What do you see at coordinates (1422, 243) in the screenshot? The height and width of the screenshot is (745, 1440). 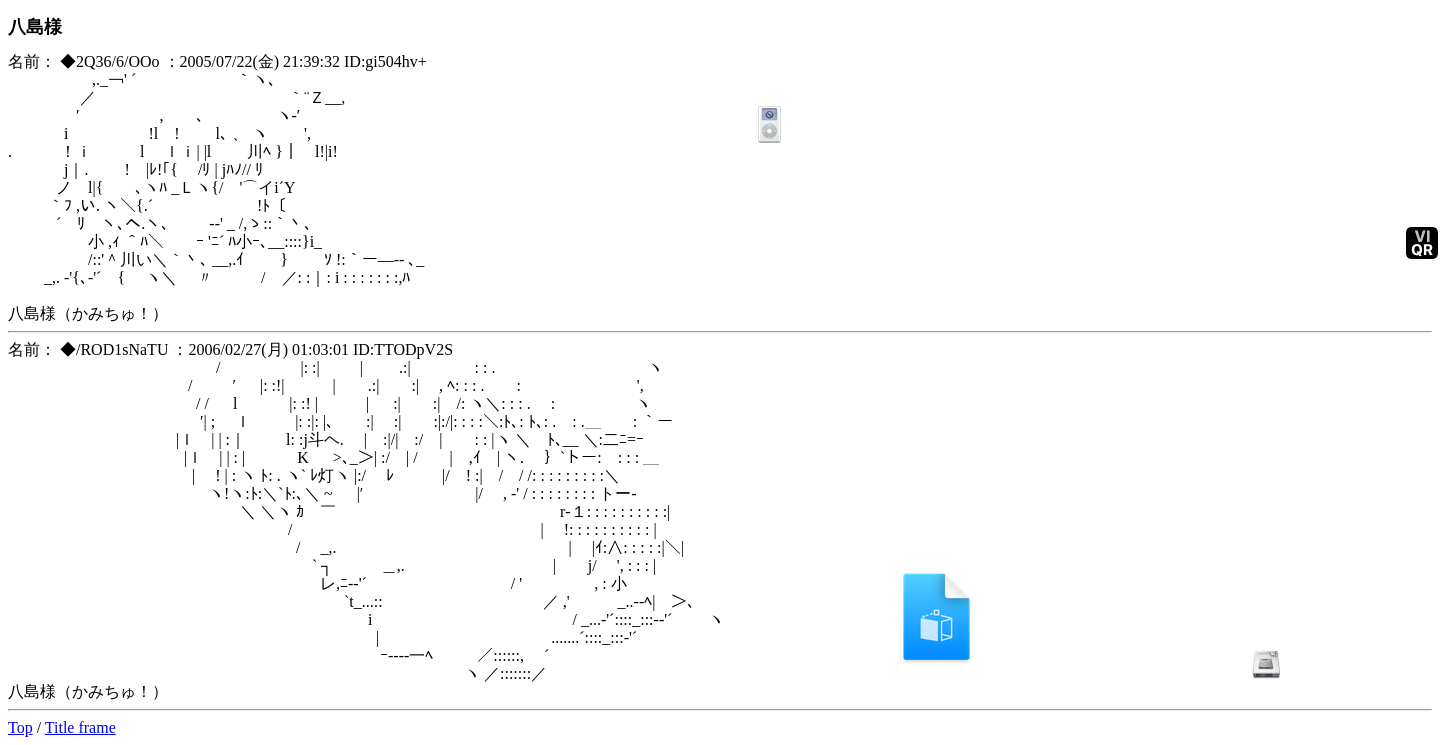 I see `switch to Vietnamese VIQR input method` at bounding box center [1422, 243].